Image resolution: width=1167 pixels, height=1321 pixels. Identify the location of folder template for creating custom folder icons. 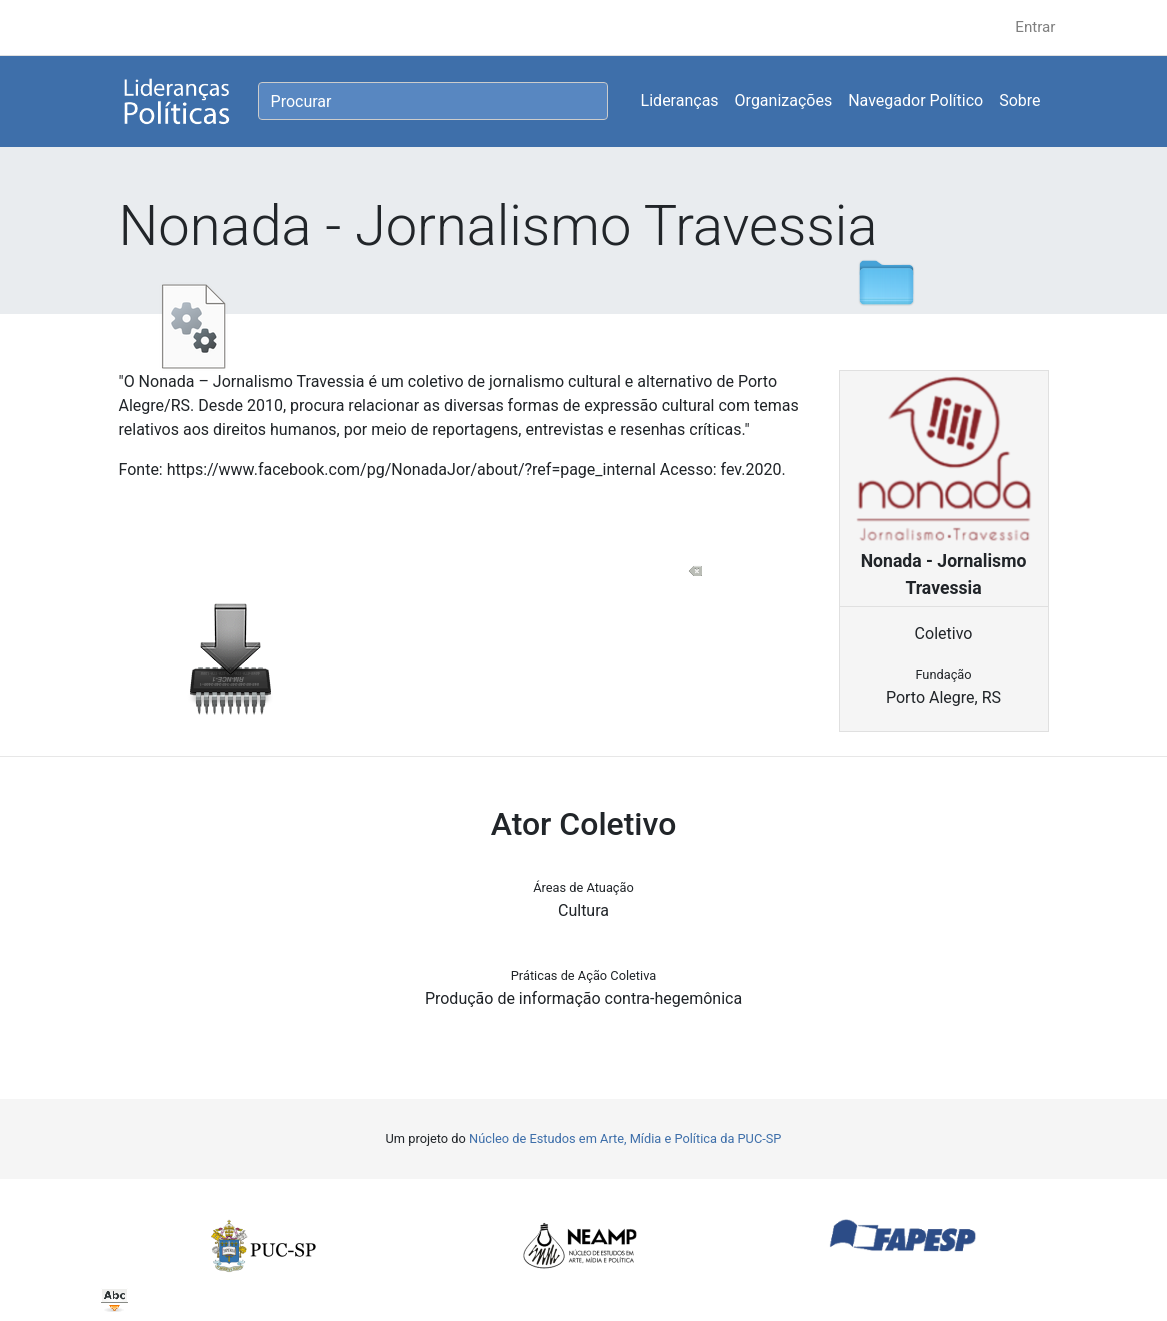
(886, 282).